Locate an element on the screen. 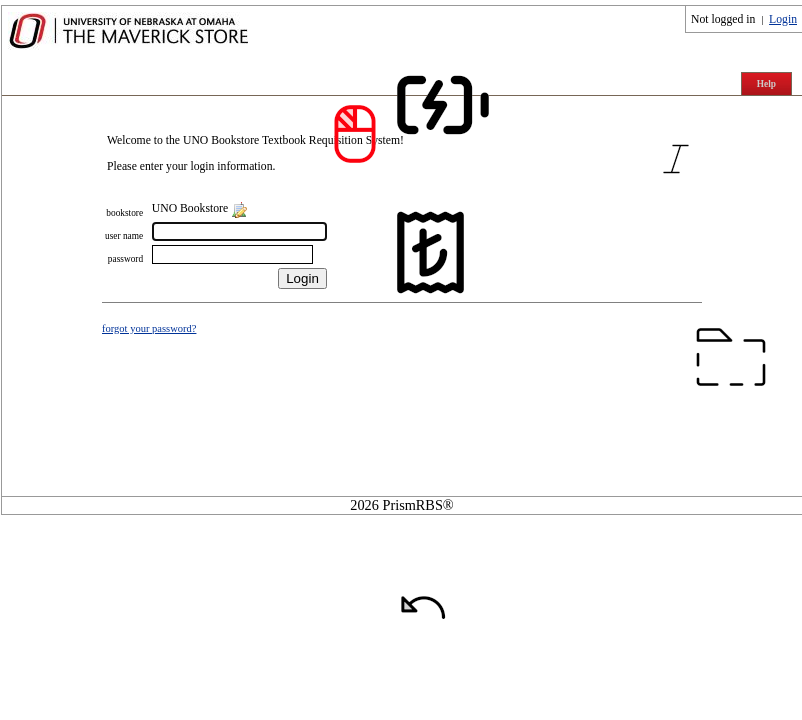 The width and height of the screenshot is (802, 720). undo previous action is located at coordinates (424, 606).